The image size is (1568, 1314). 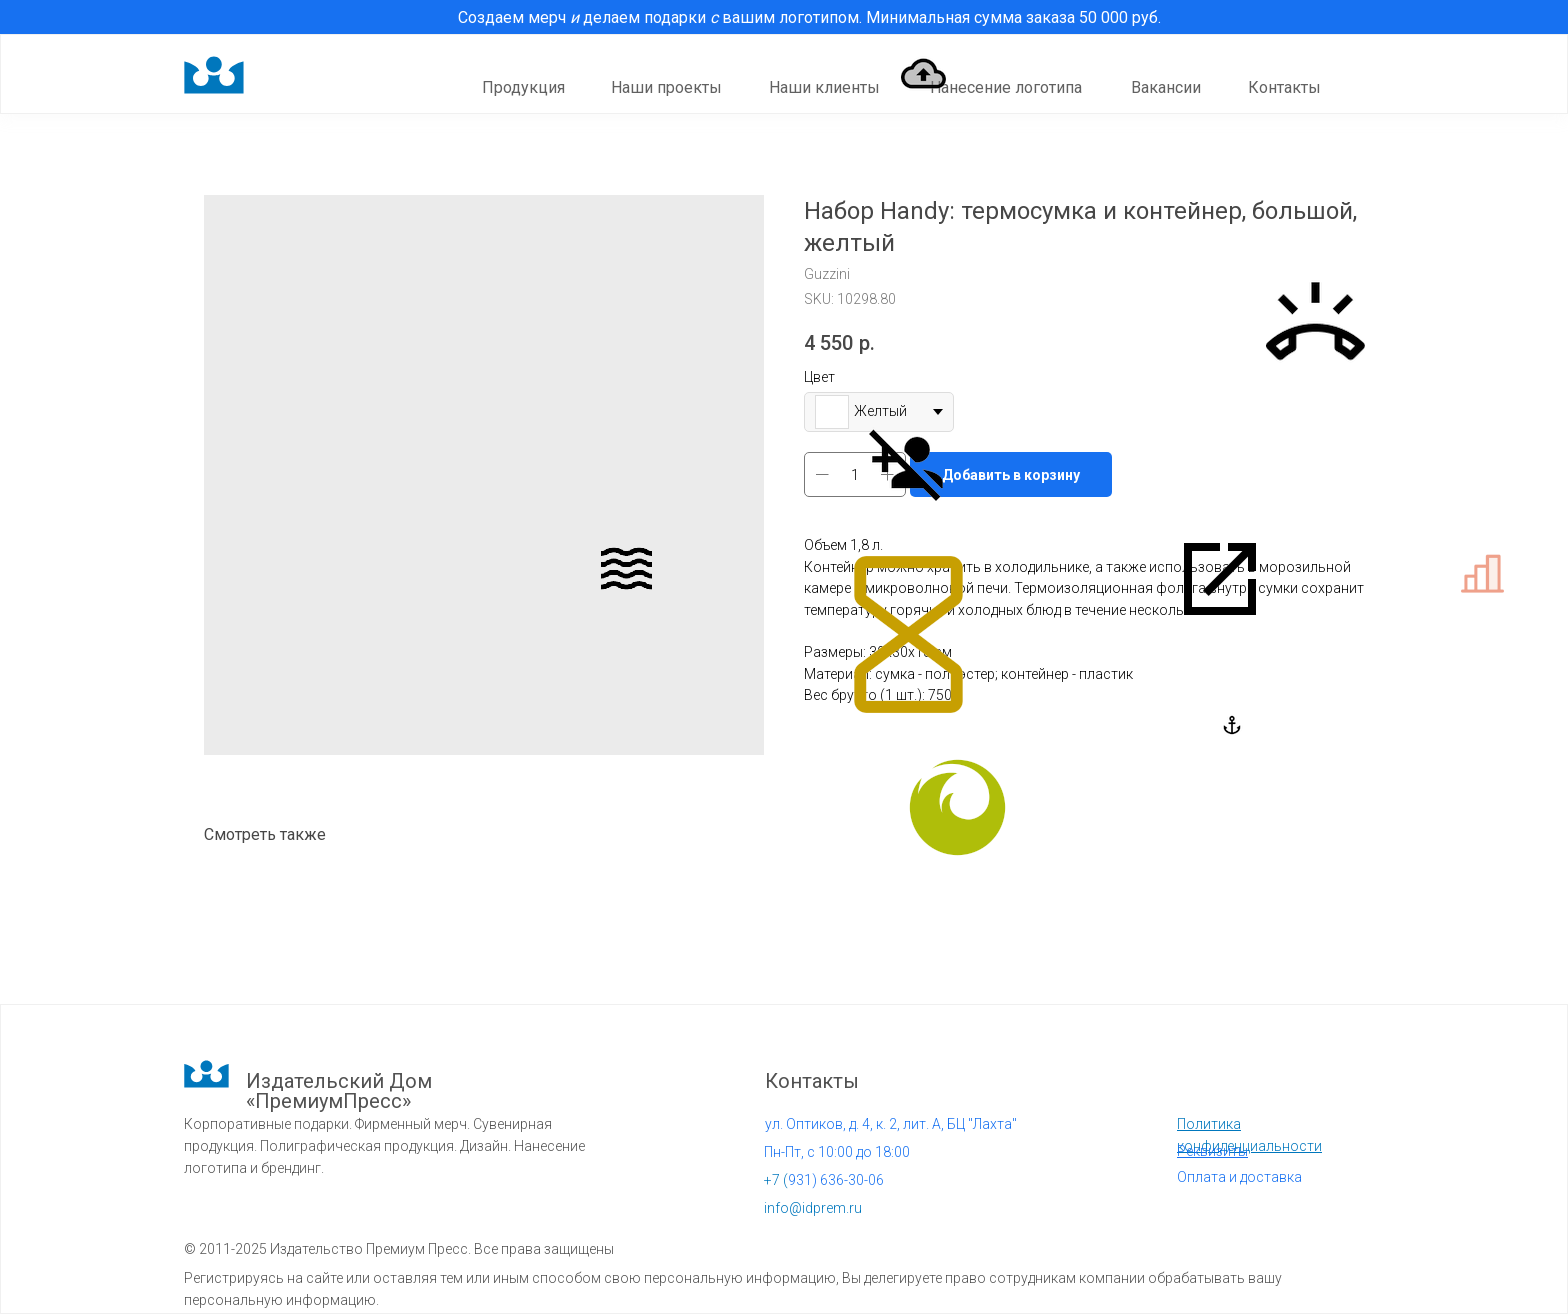 I want to click on open link in a new window or tab, so click(x=1220, y=579).